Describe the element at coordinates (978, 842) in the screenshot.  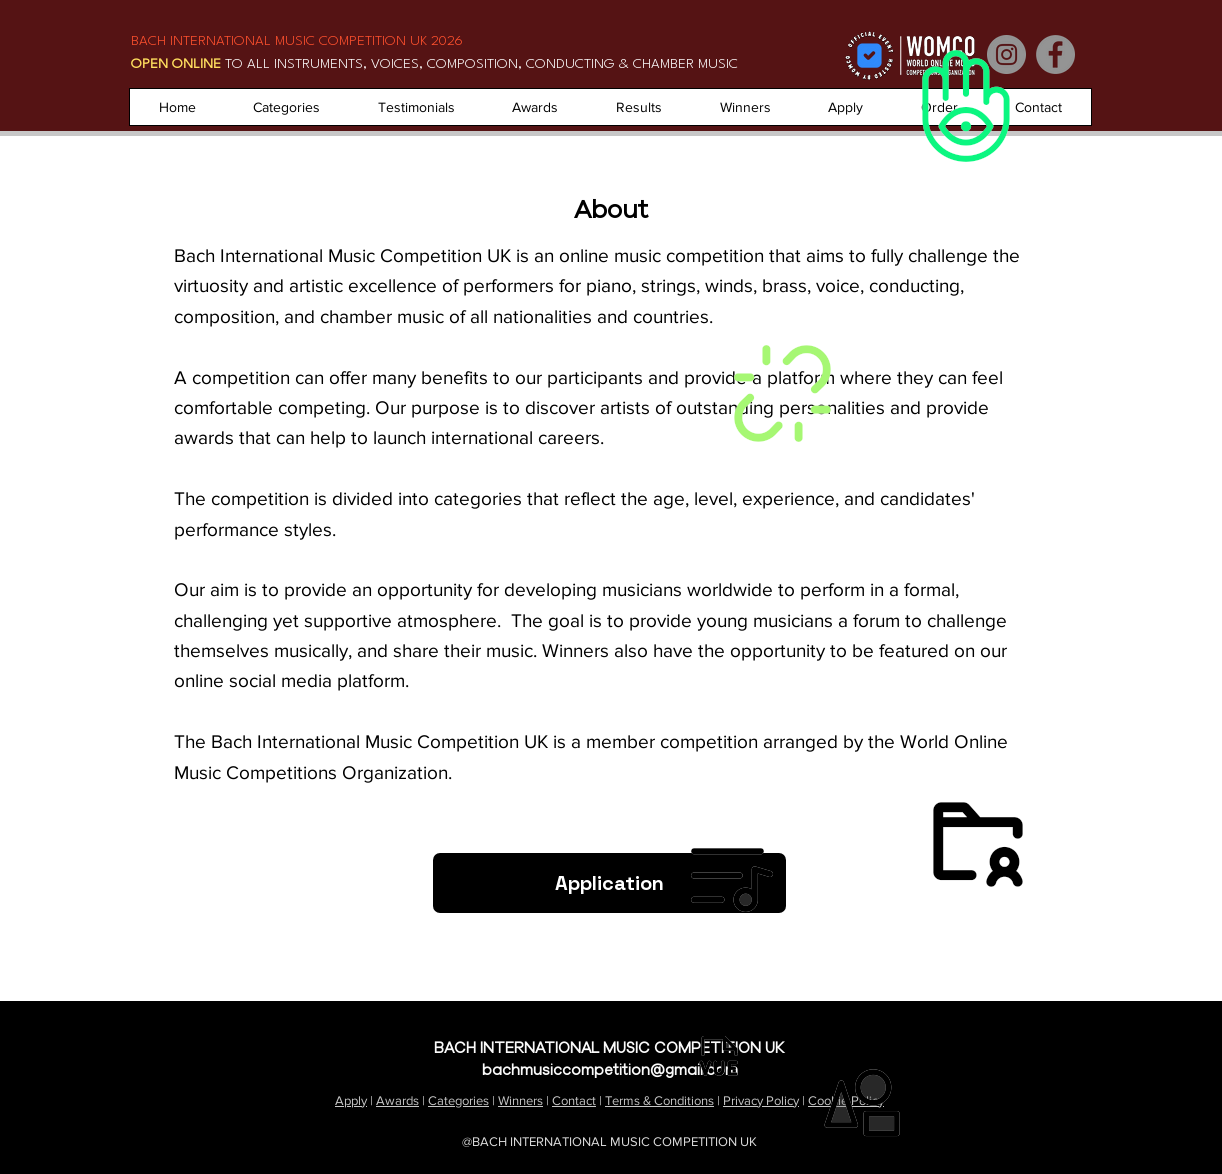
I see `access user files or personal folder` at that location.